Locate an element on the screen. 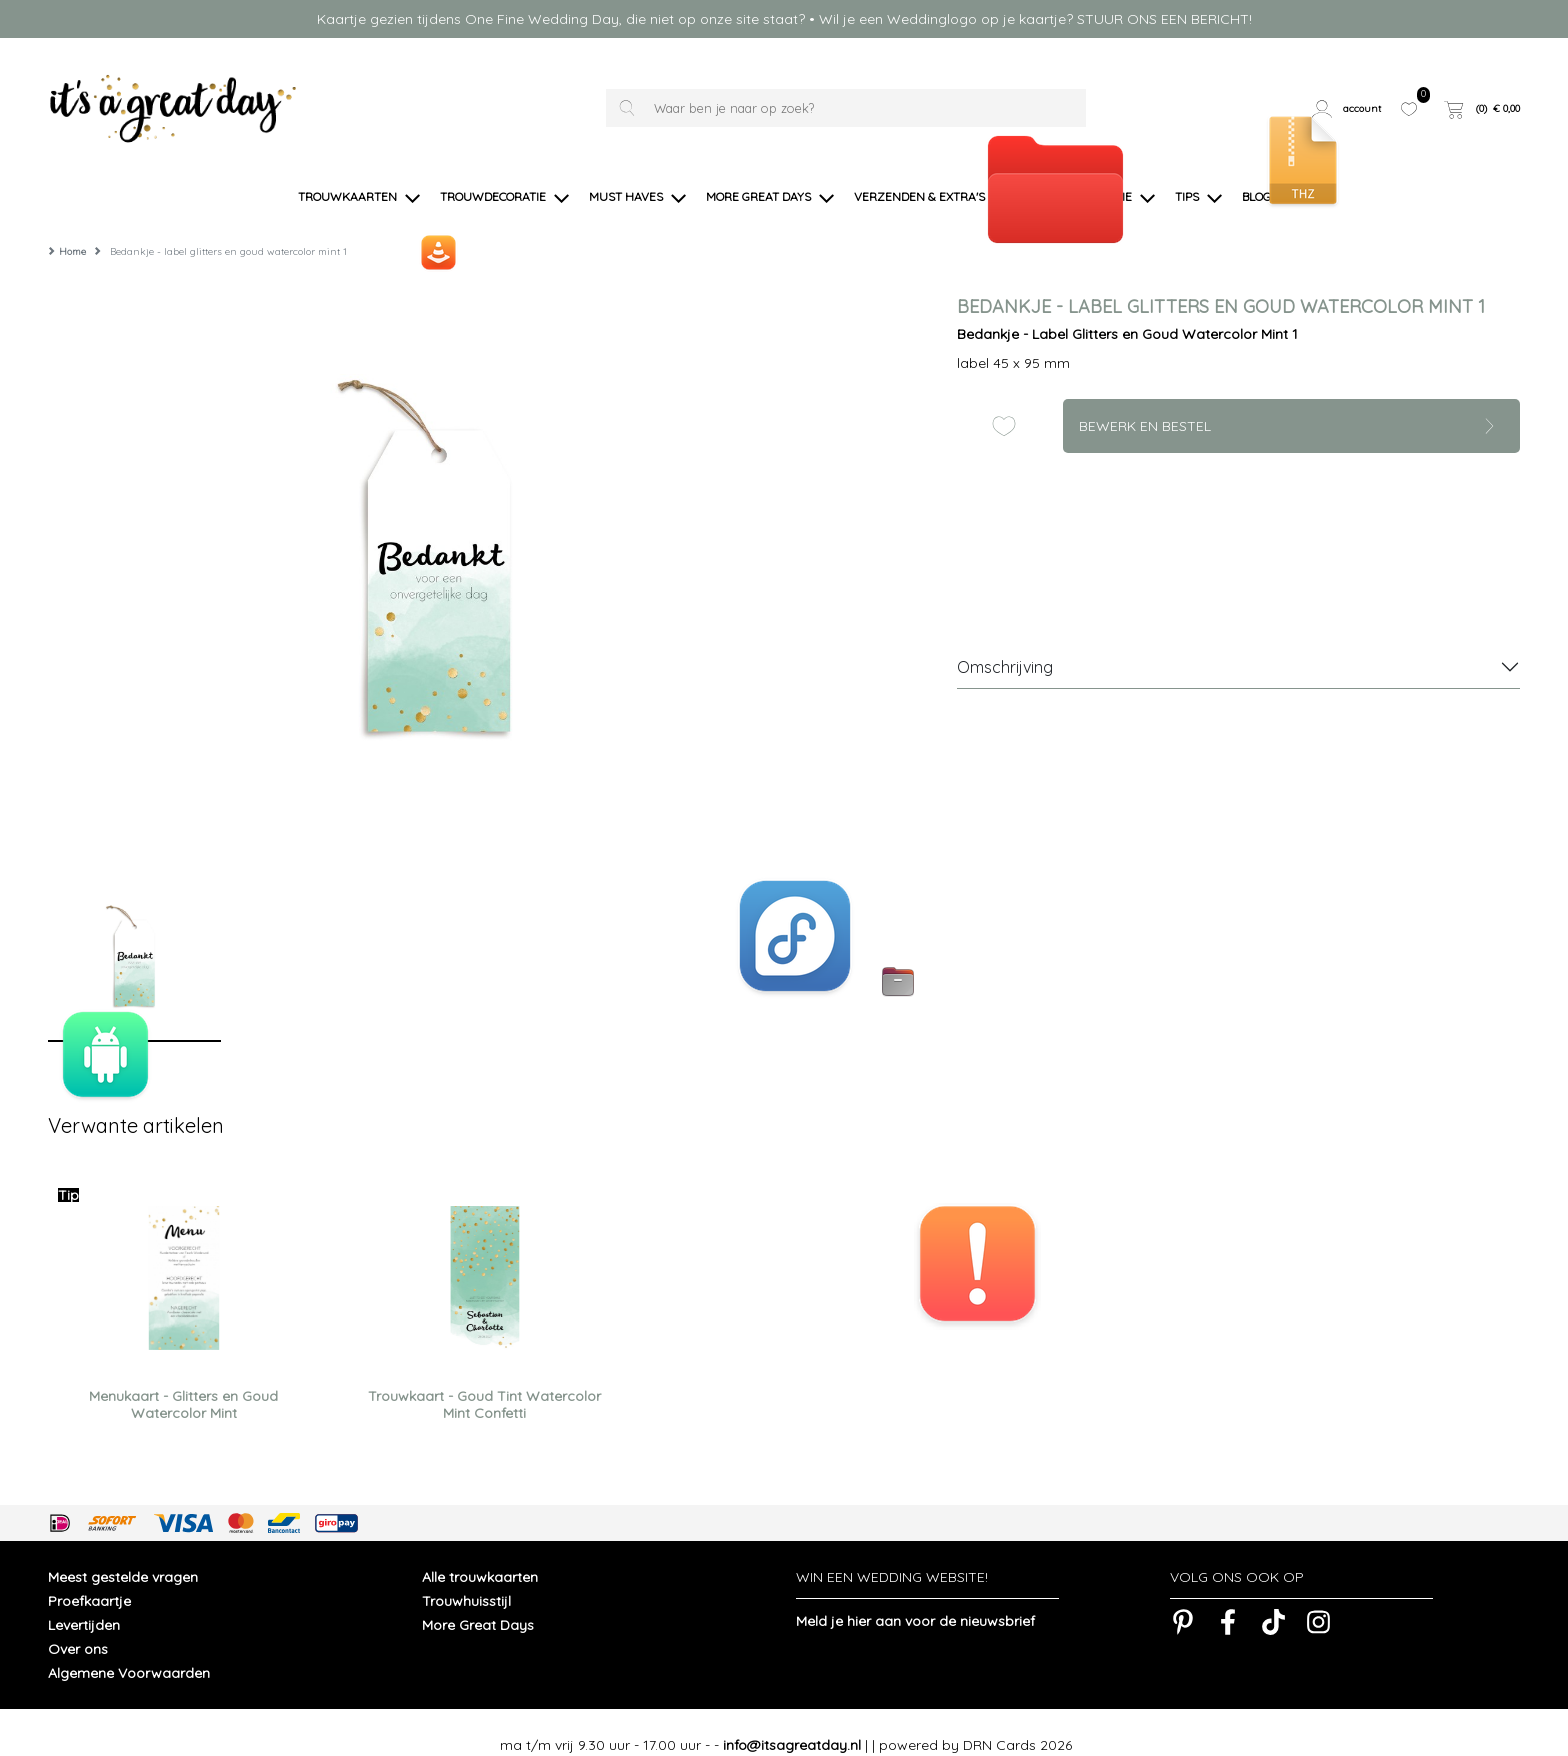 The width and height of the screenshot is (1568, 1756). open the file manager application is located at coordinates (898, 981).